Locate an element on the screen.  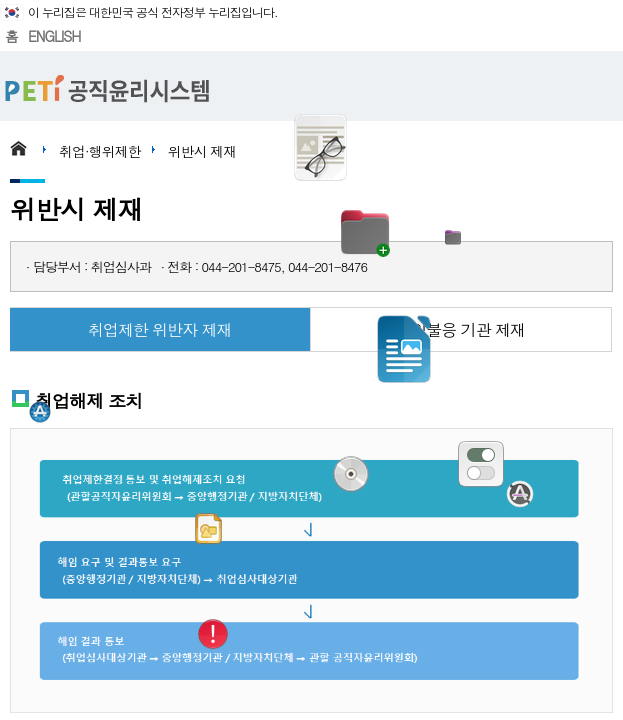
report a system crash or error is located at coordinates (213, 634).